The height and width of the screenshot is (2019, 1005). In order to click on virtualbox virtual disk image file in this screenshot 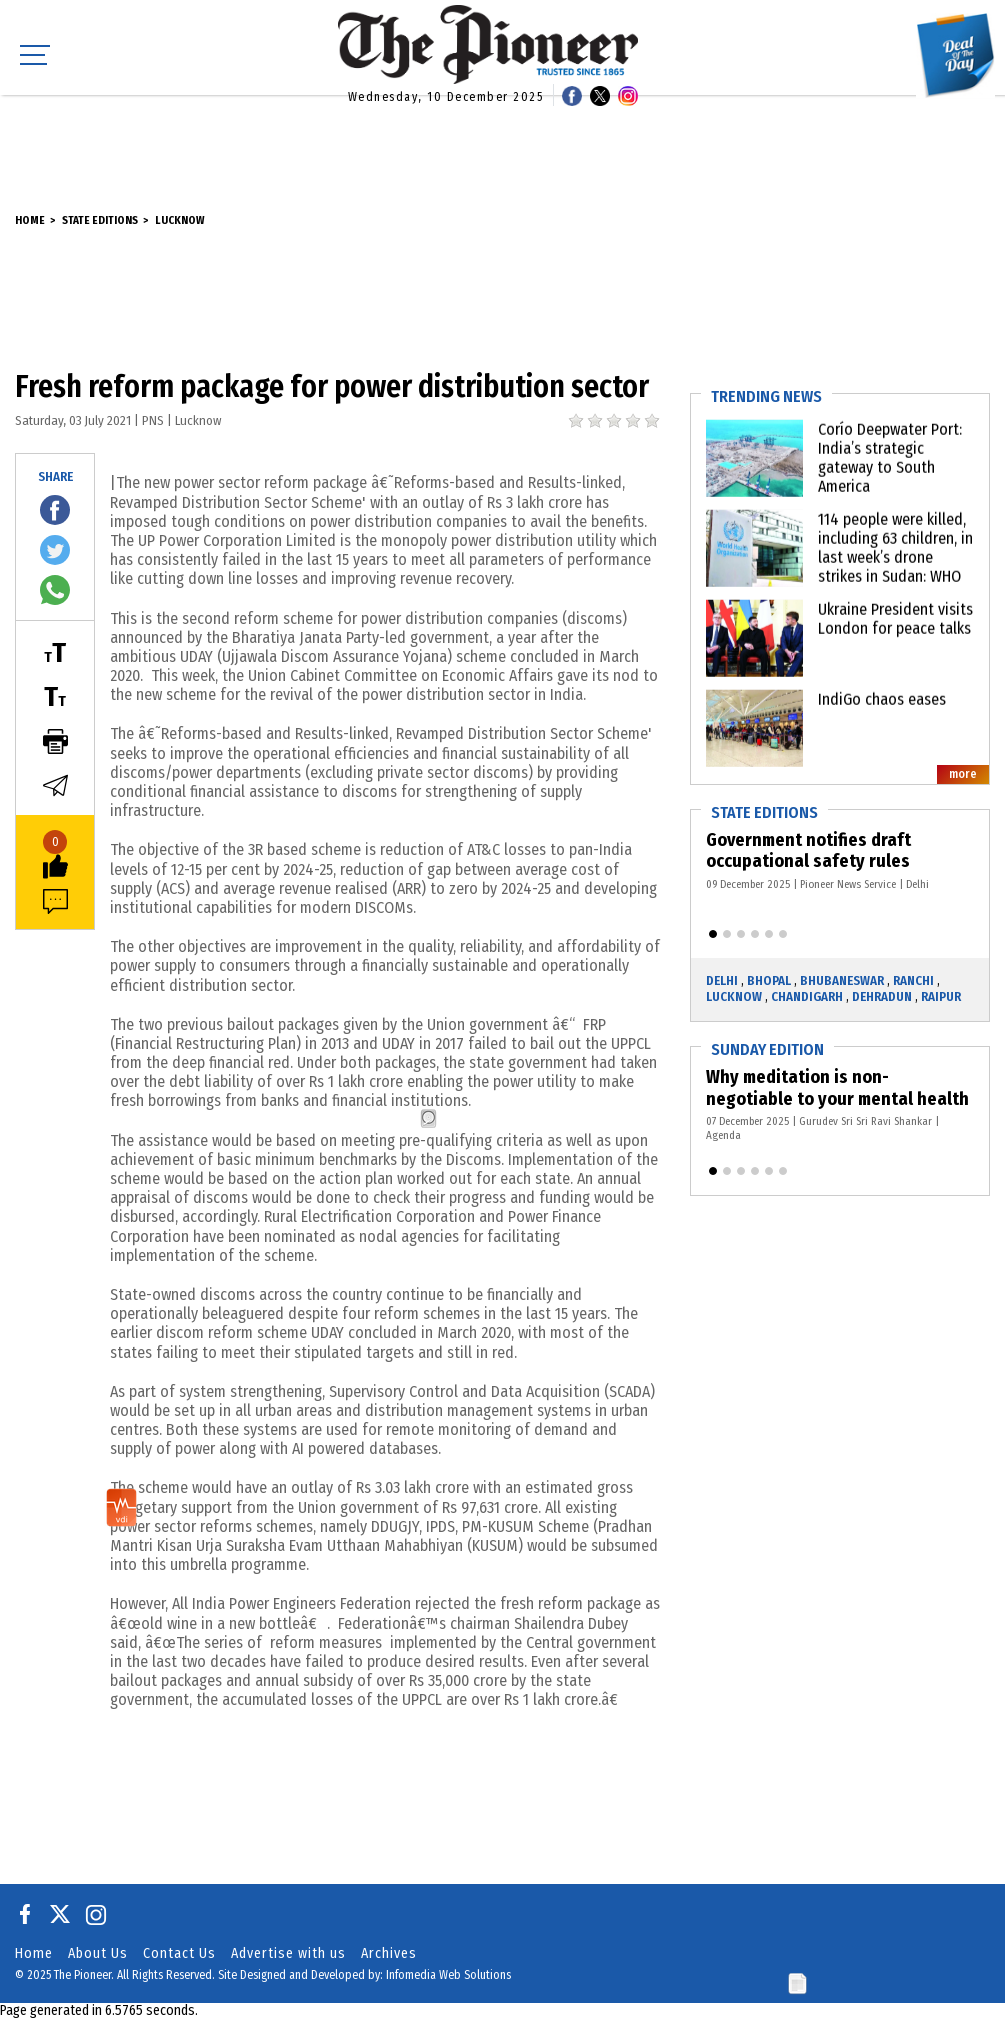, I will do `click(121, 1507)`.